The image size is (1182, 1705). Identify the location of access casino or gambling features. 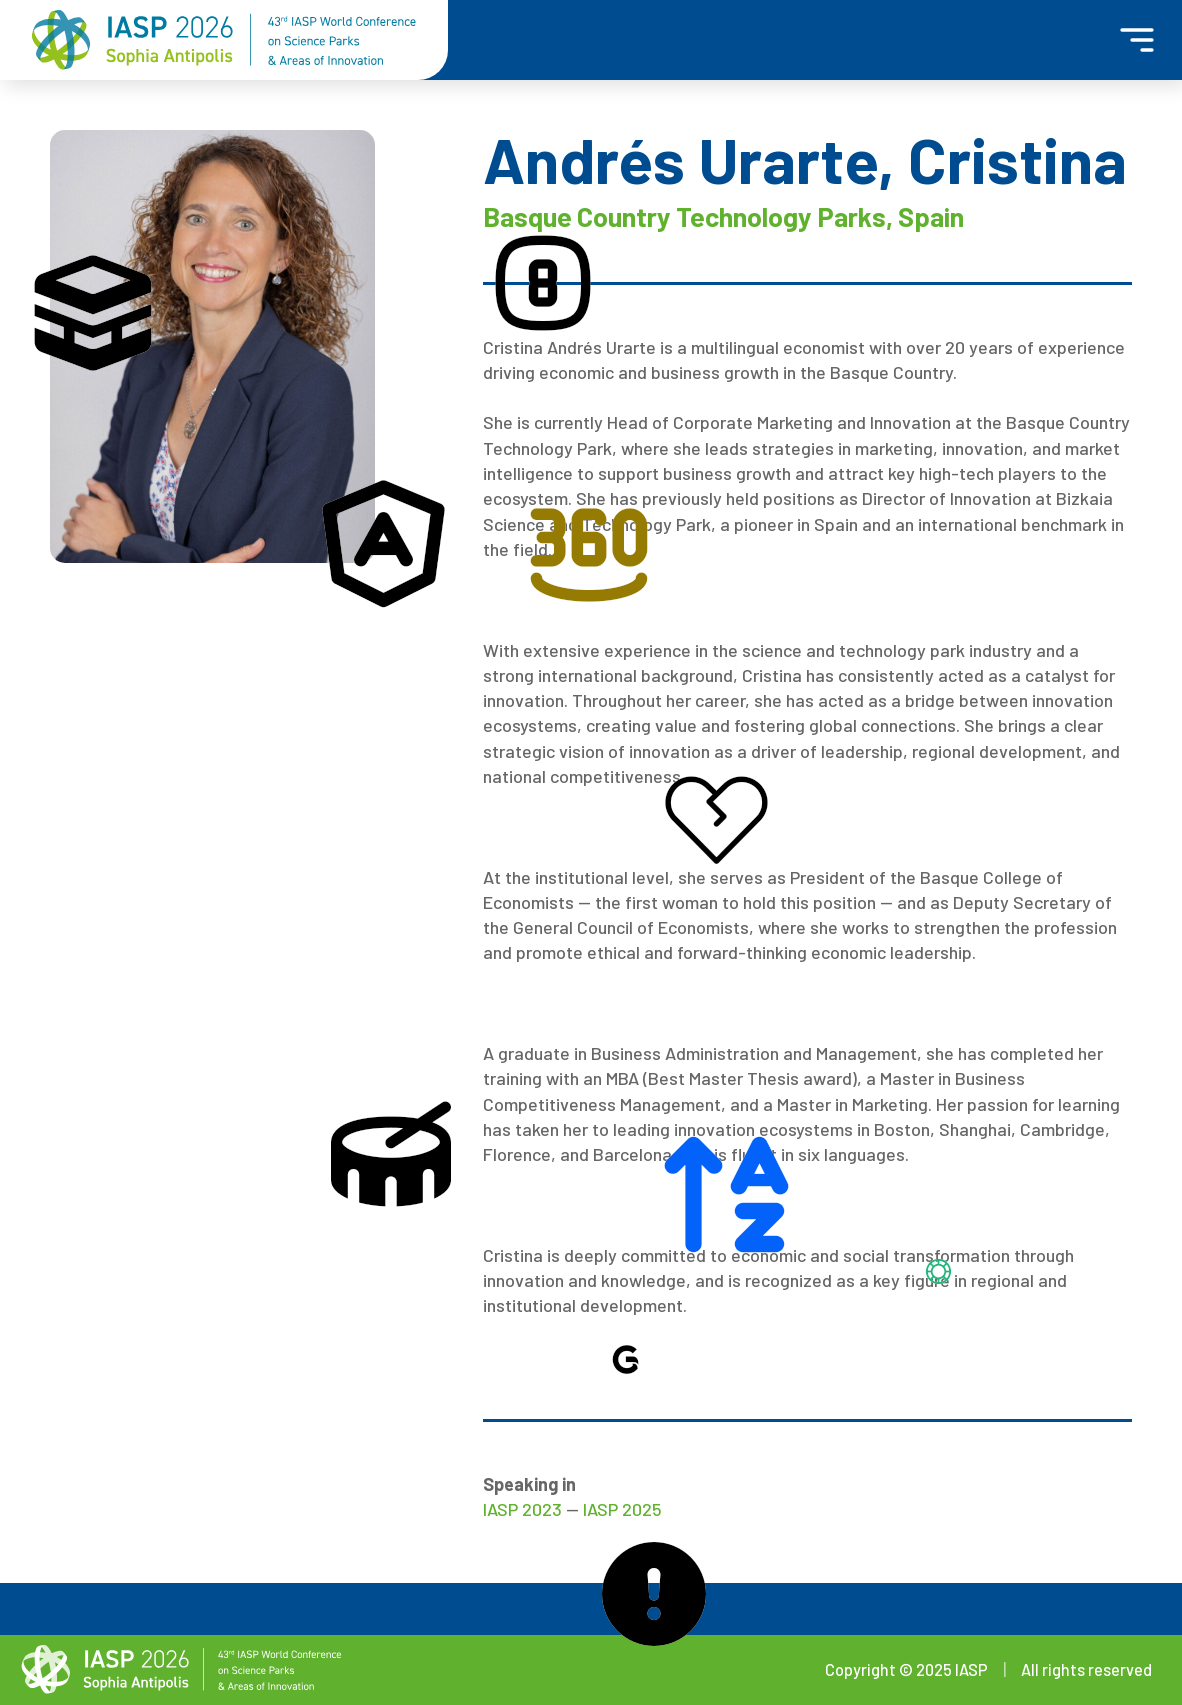
(938, 1271).